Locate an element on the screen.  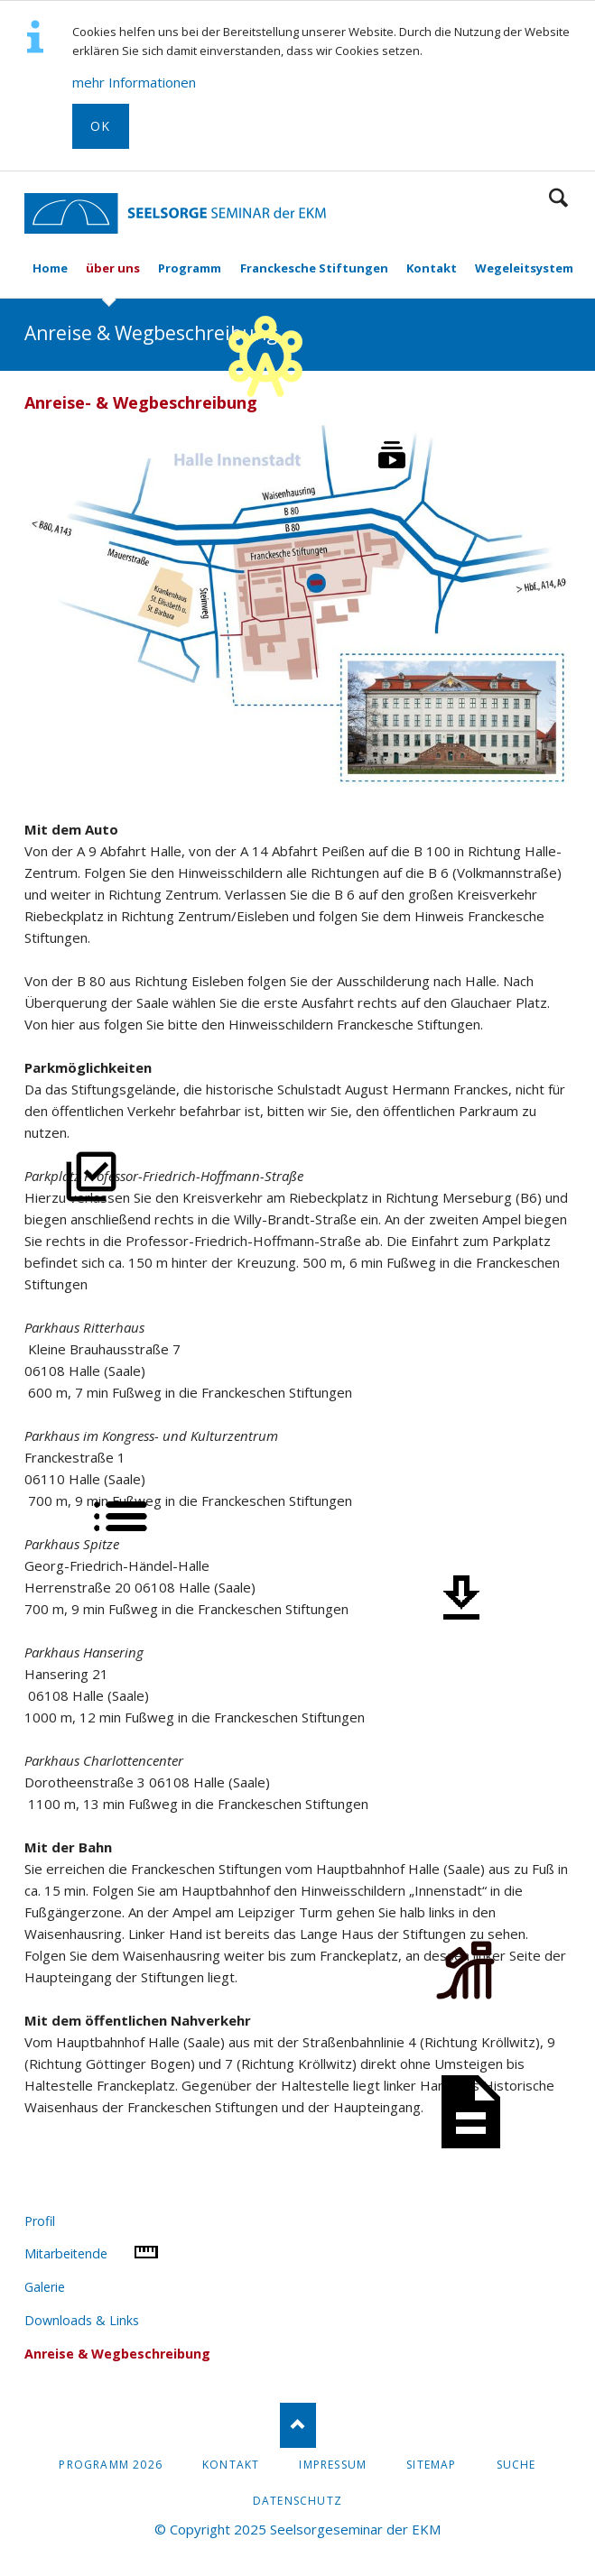
item successfully added to library is located at coordinates (91, 1177).